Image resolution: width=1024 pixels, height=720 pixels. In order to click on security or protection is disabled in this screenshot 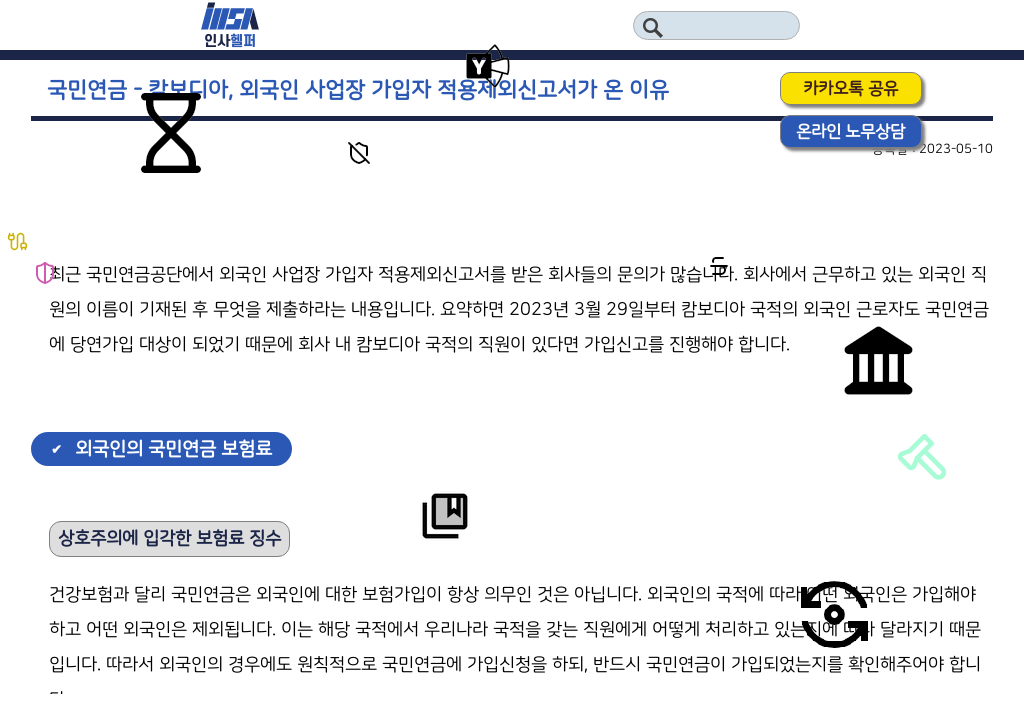, I will do `click(359, 153)`.